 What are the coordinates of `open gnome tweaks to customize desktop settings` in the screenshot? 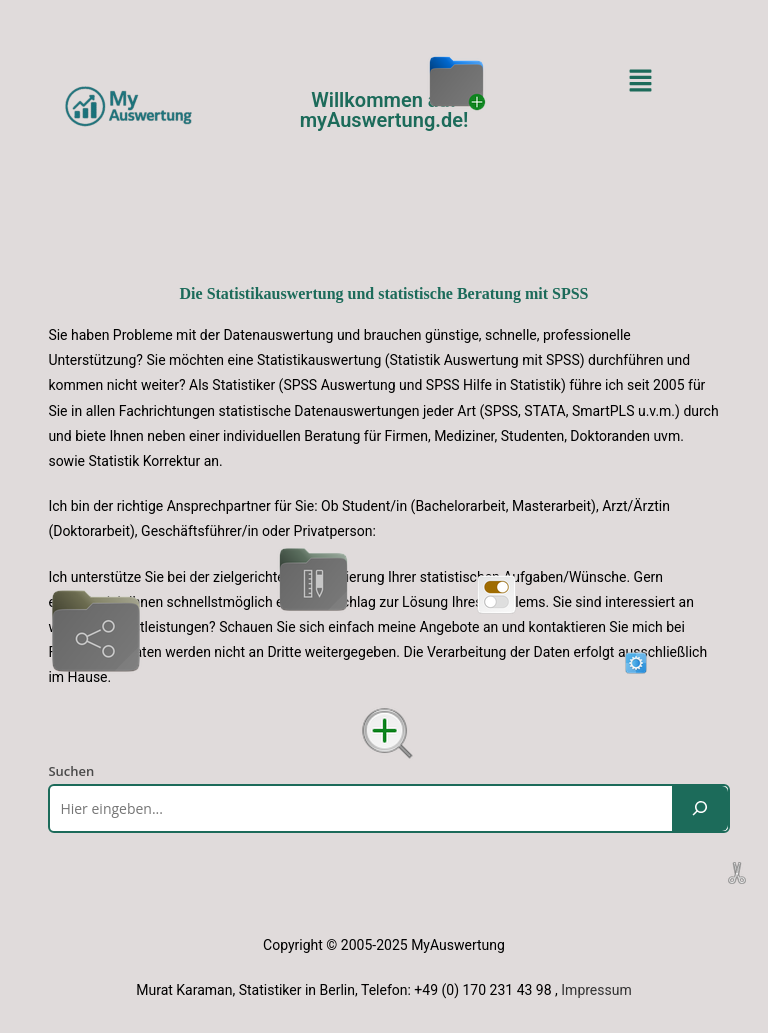 It's located at (496, 594).